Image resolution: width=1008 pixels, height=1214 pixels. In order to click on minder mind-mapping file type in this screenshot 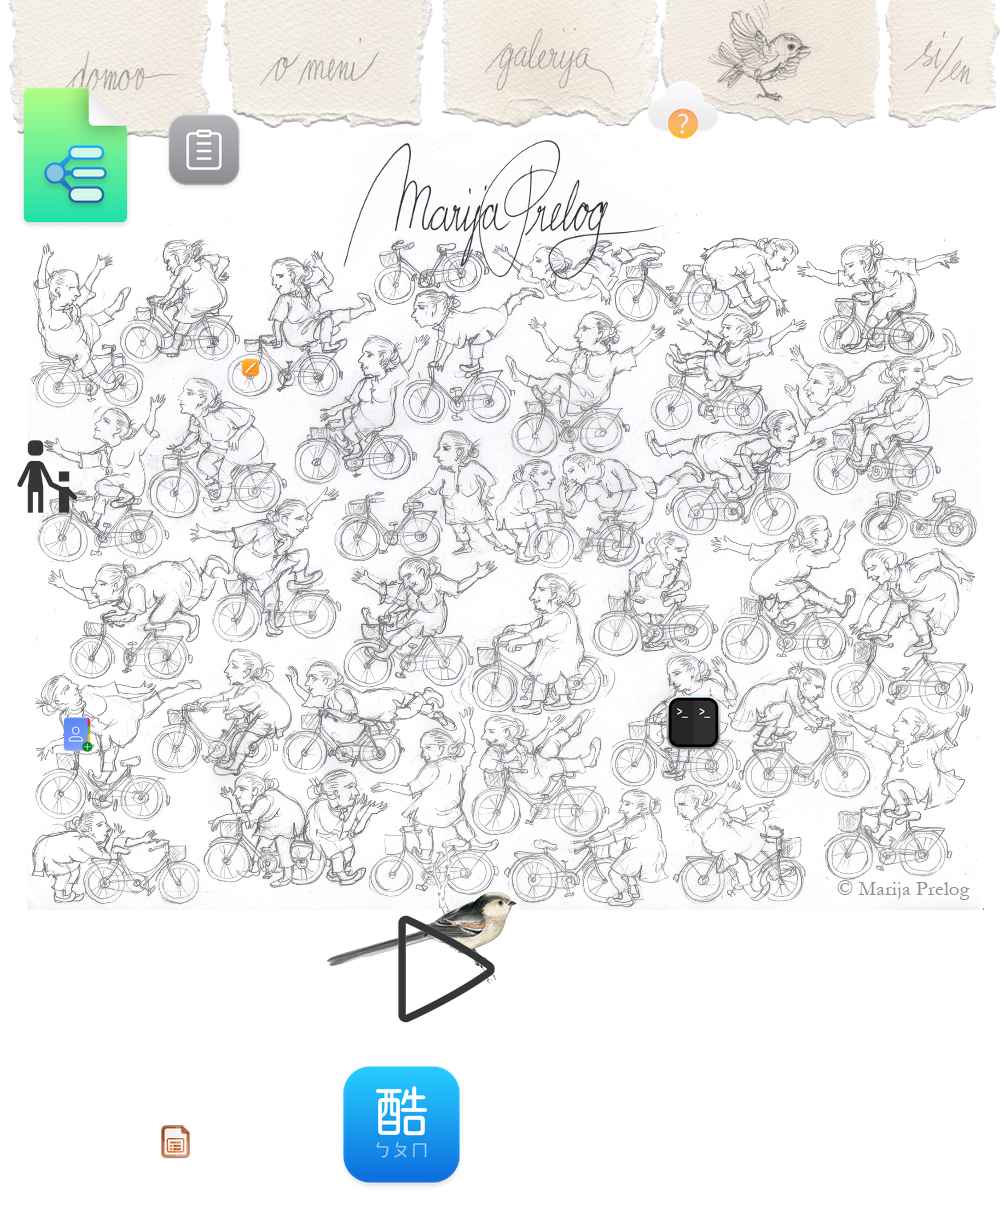, I will do `click(75, 157)`.